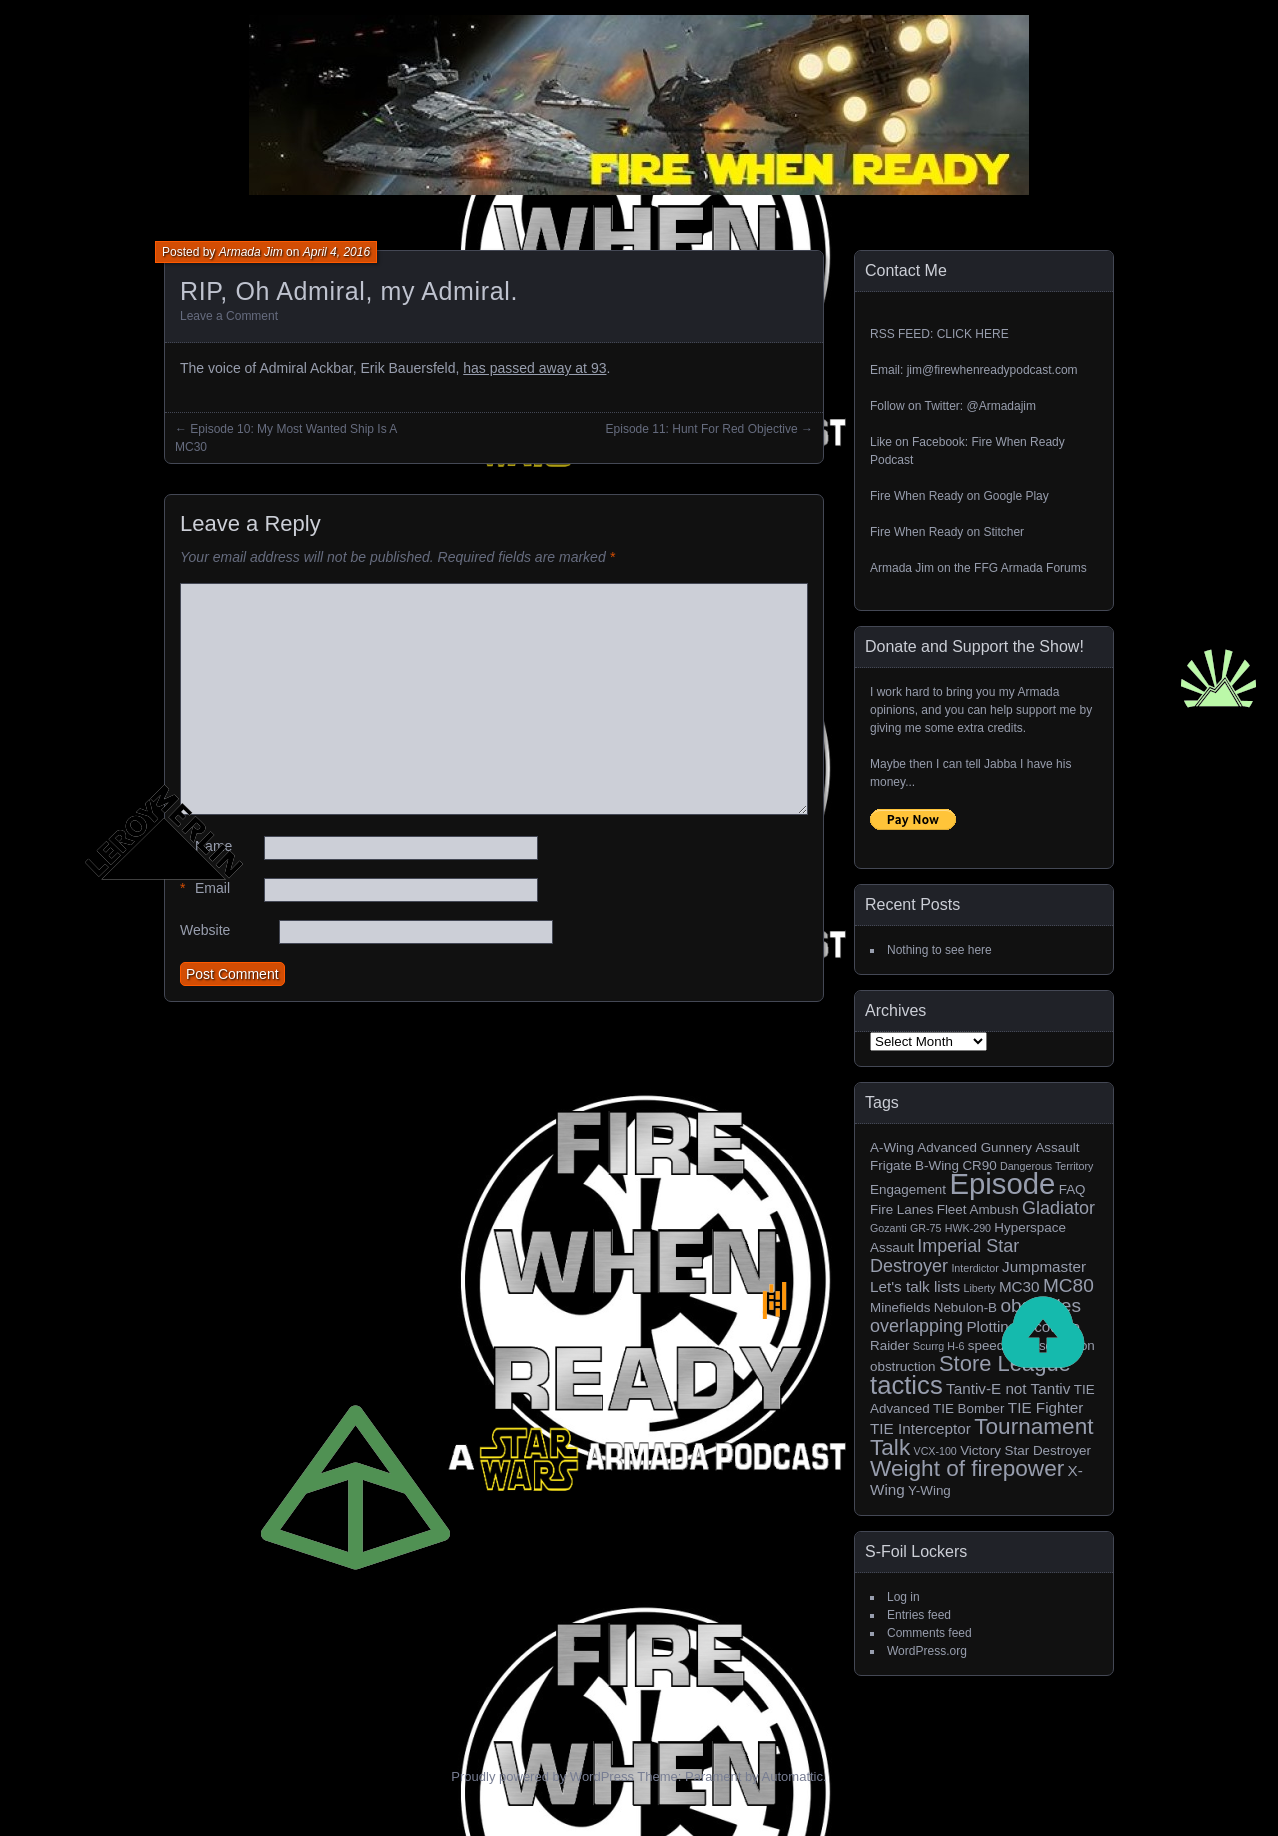 The height and width of the screenshot is (1836, 1278). What do you see at coordinates (774, 1300) in the screenshot?
I see `pandas Python data analysis library logo` at bounding box center [774, 1300].